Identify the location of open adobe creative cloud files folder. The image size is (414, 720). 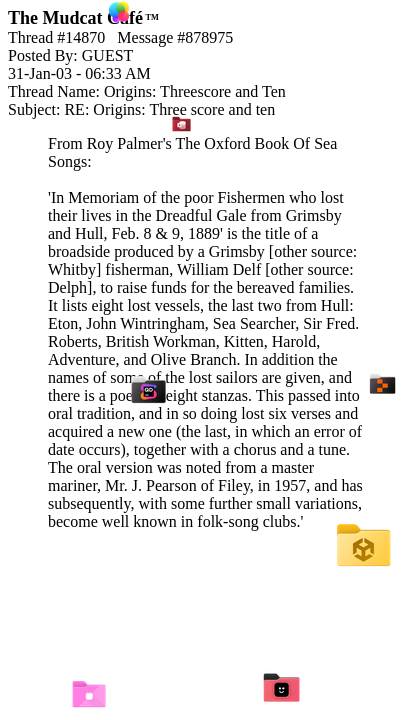
(281, 688).